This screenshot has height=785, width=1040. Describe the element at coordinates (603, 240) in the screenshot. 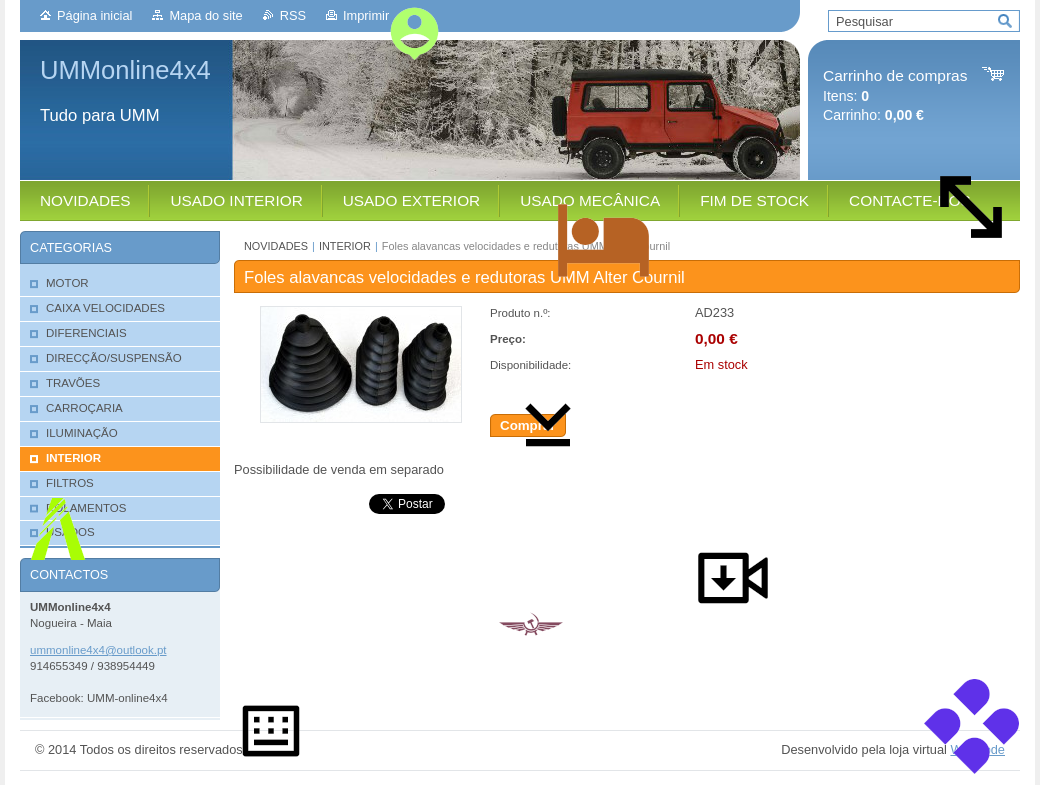

I see `find nearby hotels or accommodations` at that location.